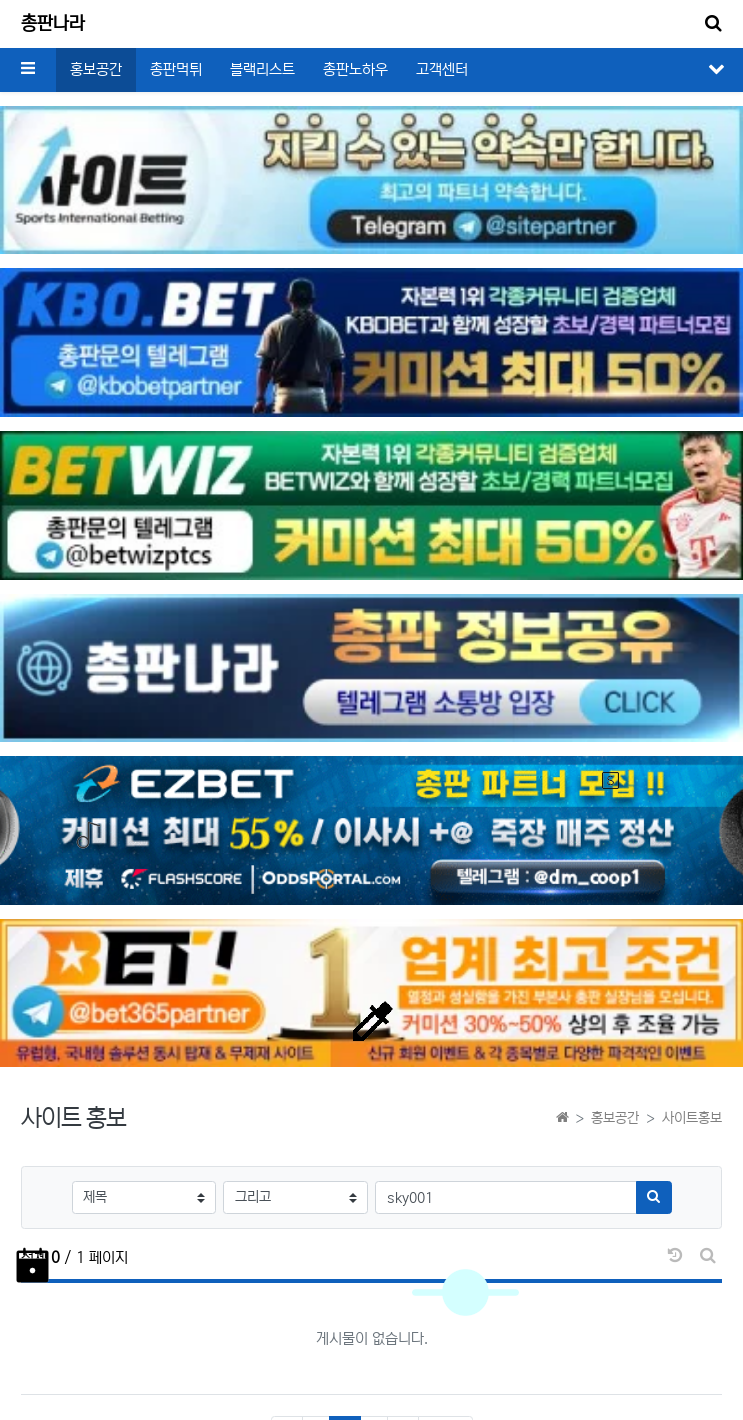  I want to click on calendar event or reminder pending, so click(32, 1266).